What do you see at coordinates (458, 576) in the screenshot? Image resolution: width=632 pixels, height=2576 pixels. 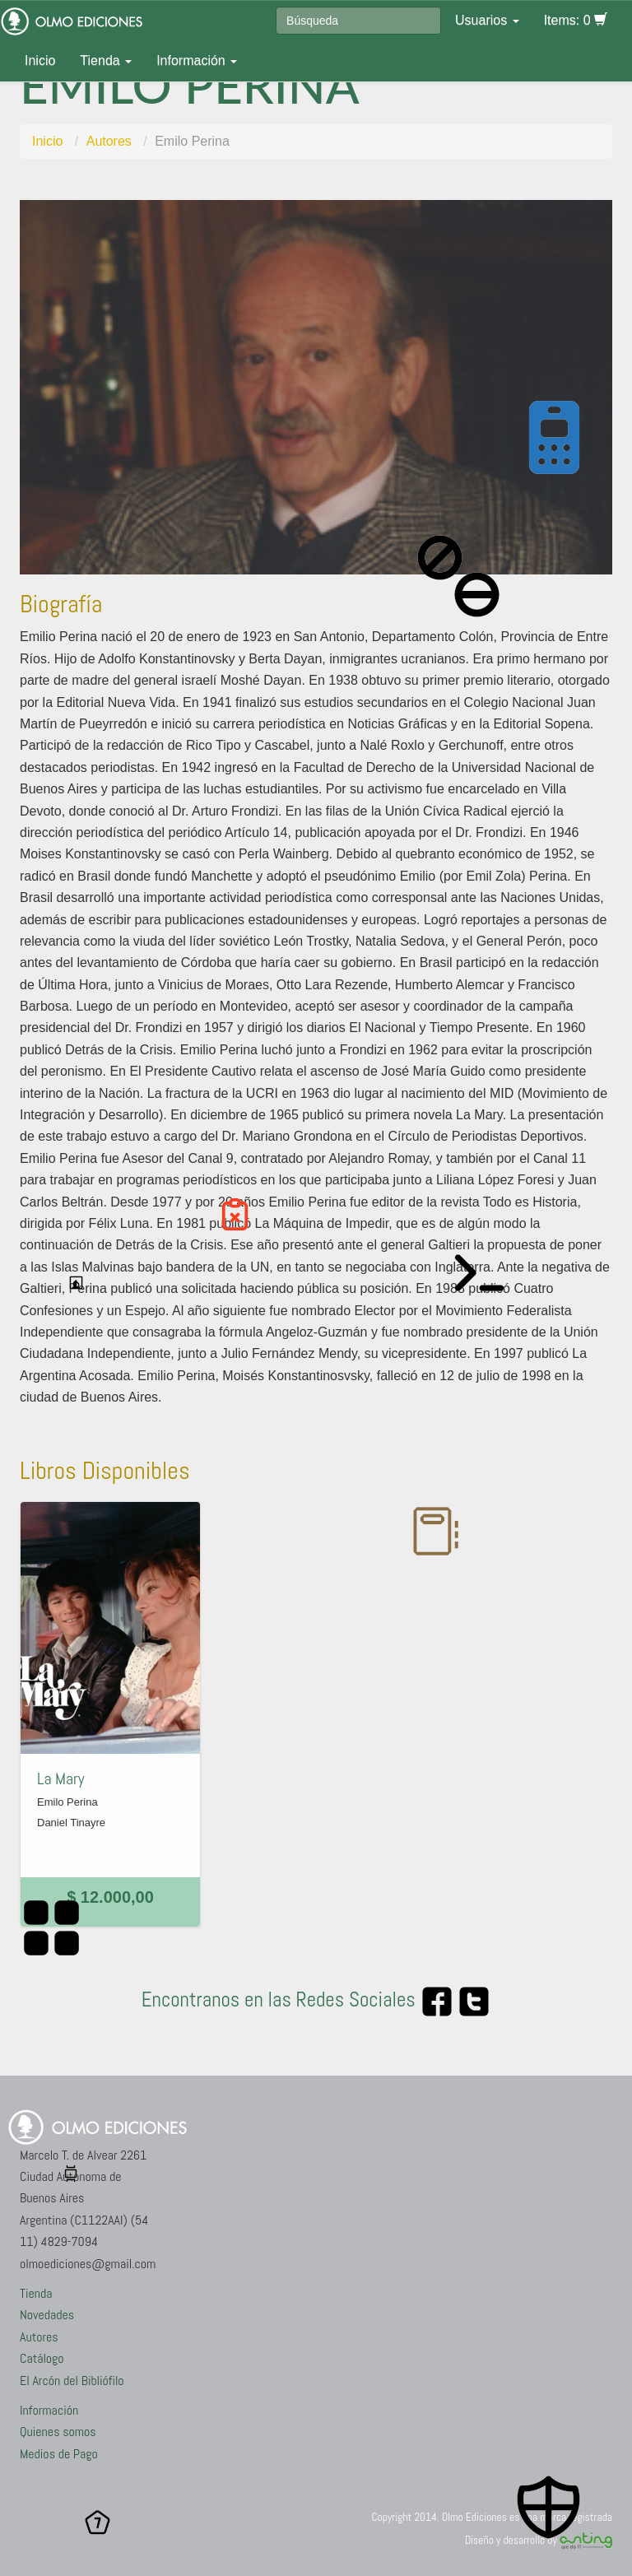 I see `view medication or prescription information` at bounding box center [458, 576].